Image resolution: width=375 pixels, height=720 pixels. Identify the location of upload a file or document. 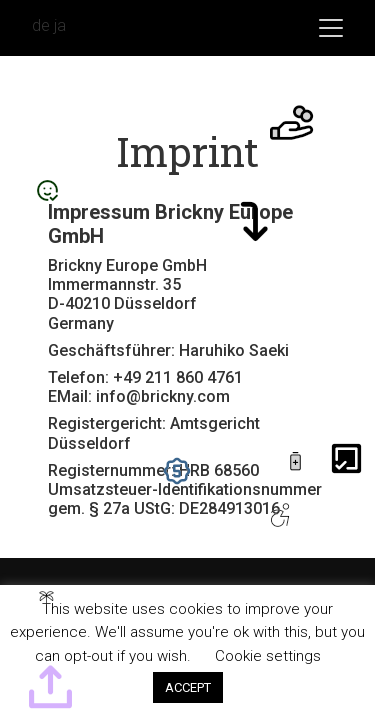
(50, 688).